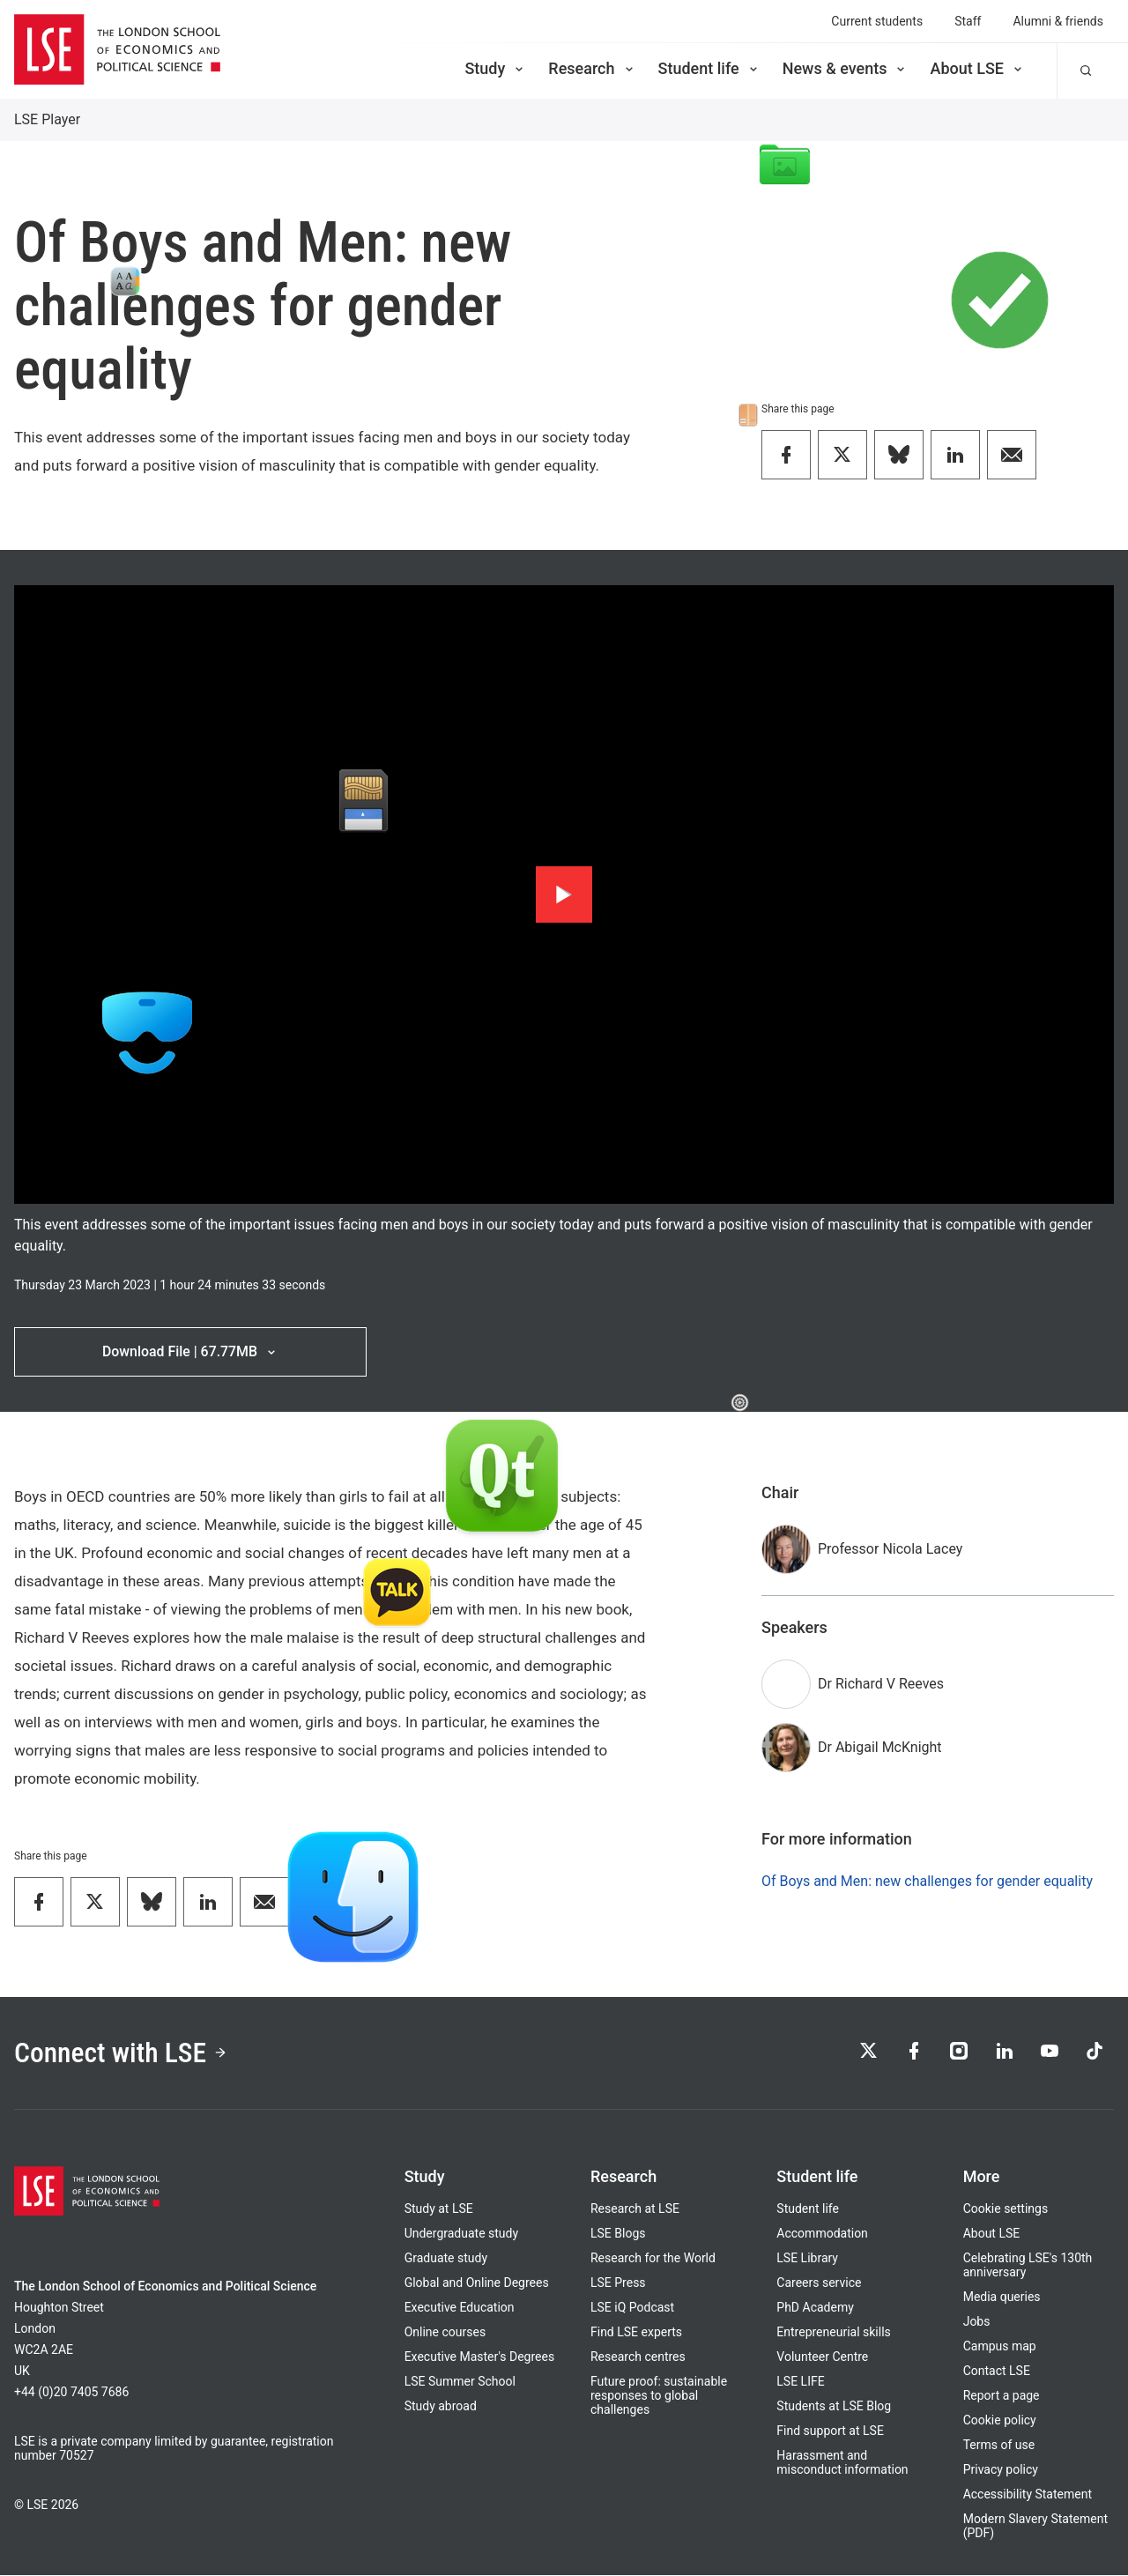  Describe the element at coordinates (784, 164) in the screenshot. I see `open your images folder` at that location.